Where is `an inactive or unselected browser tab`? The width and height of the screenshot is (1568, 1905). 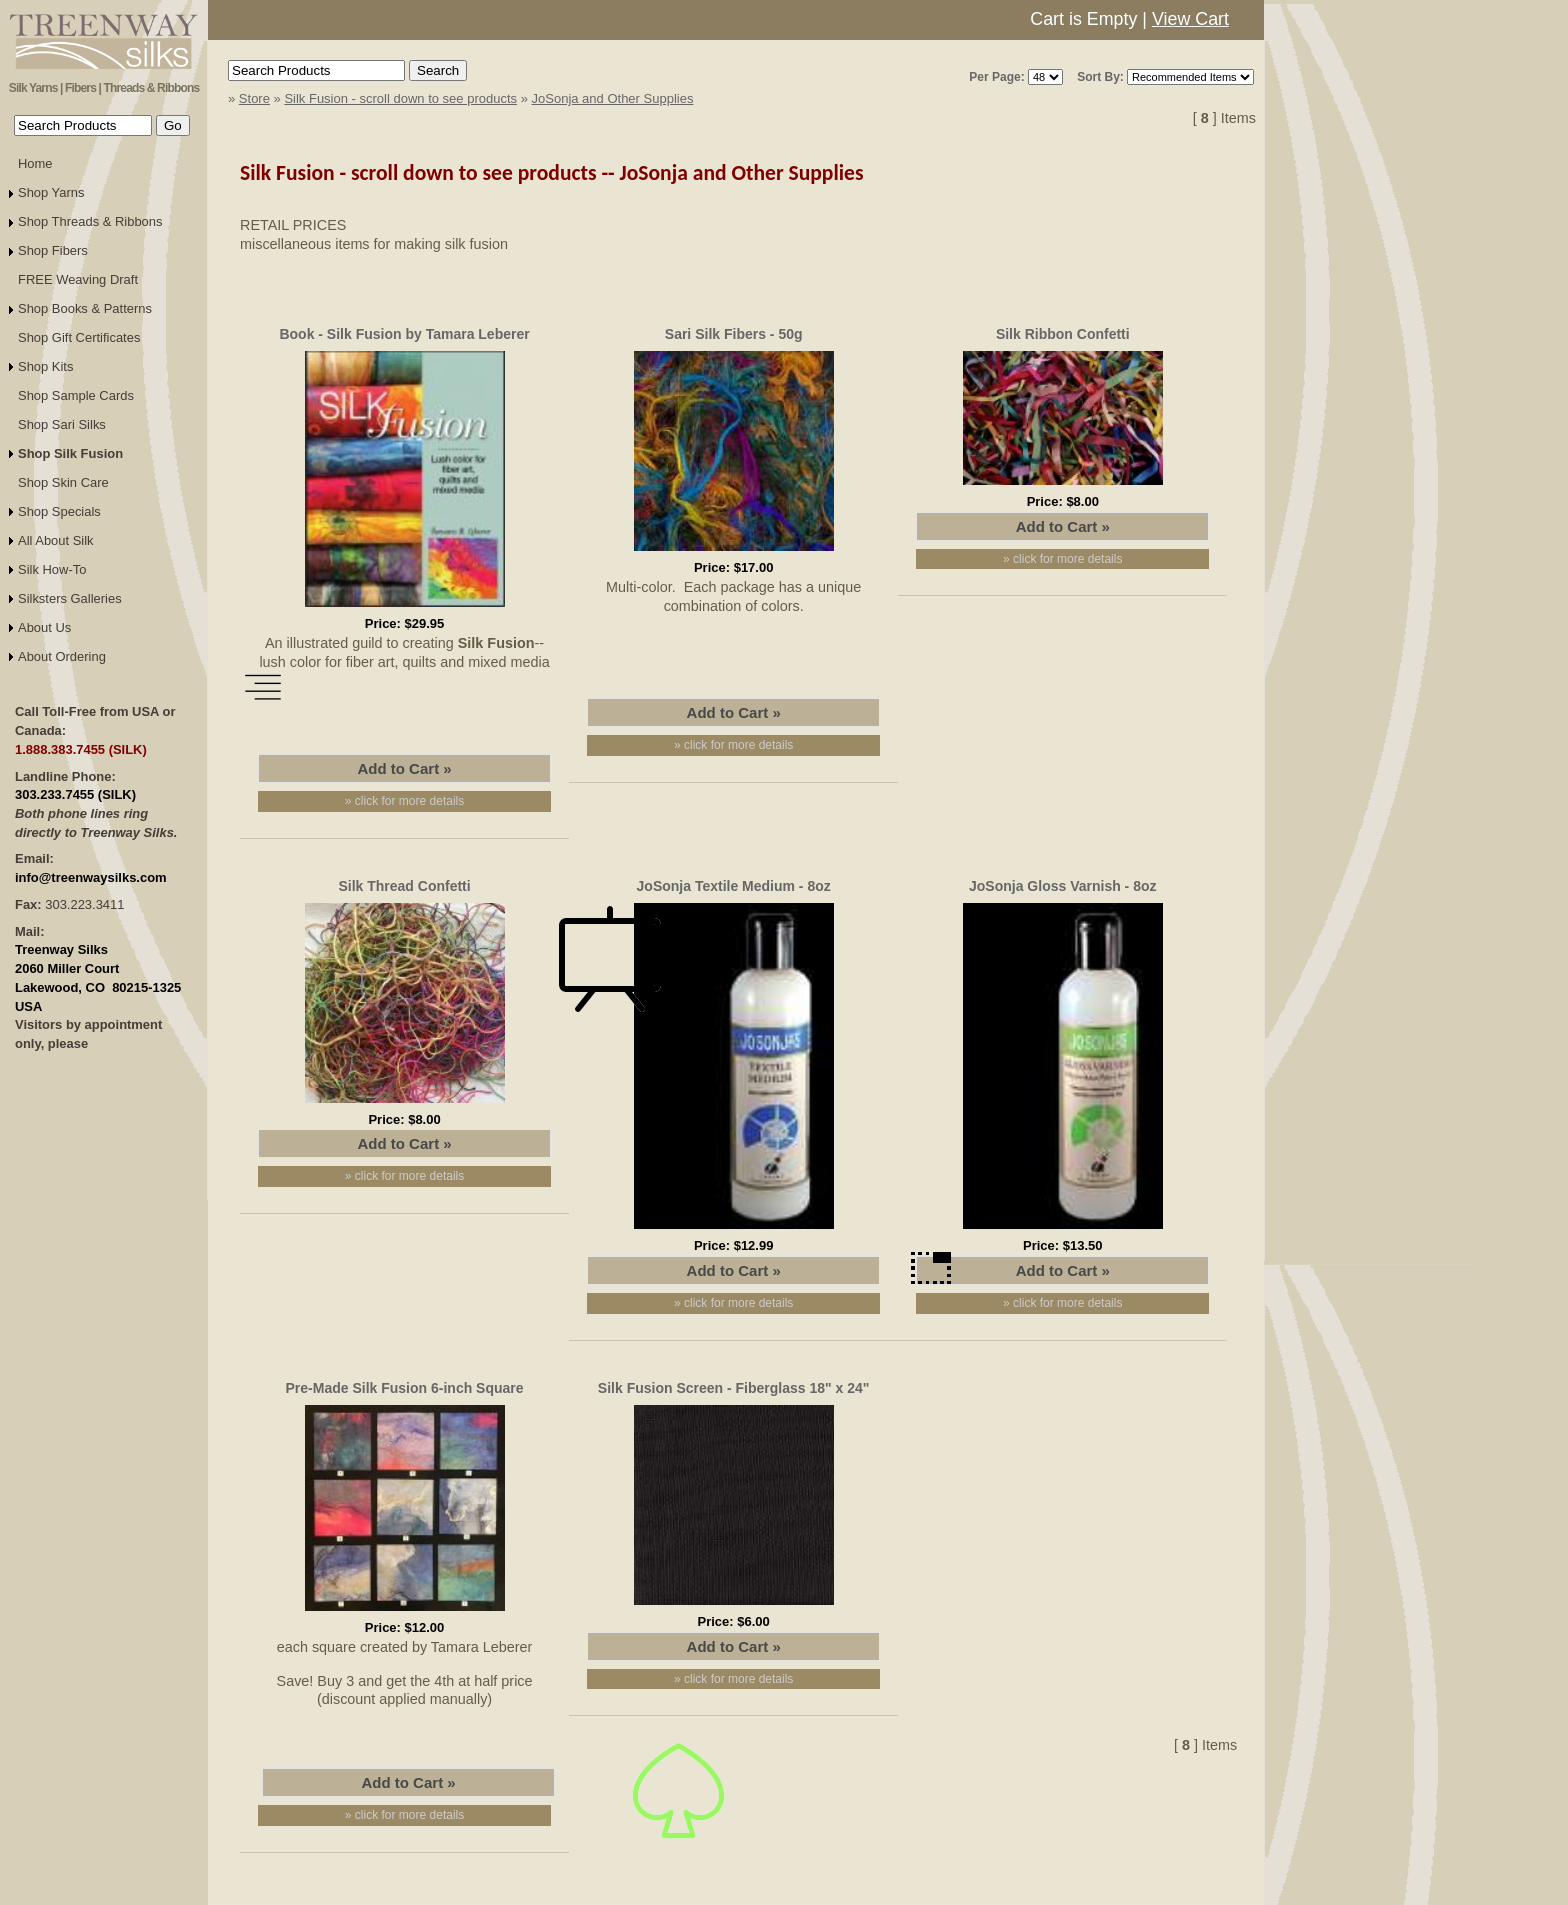 an inactive or unselected browser tab is located at coordinates (931, 1268).